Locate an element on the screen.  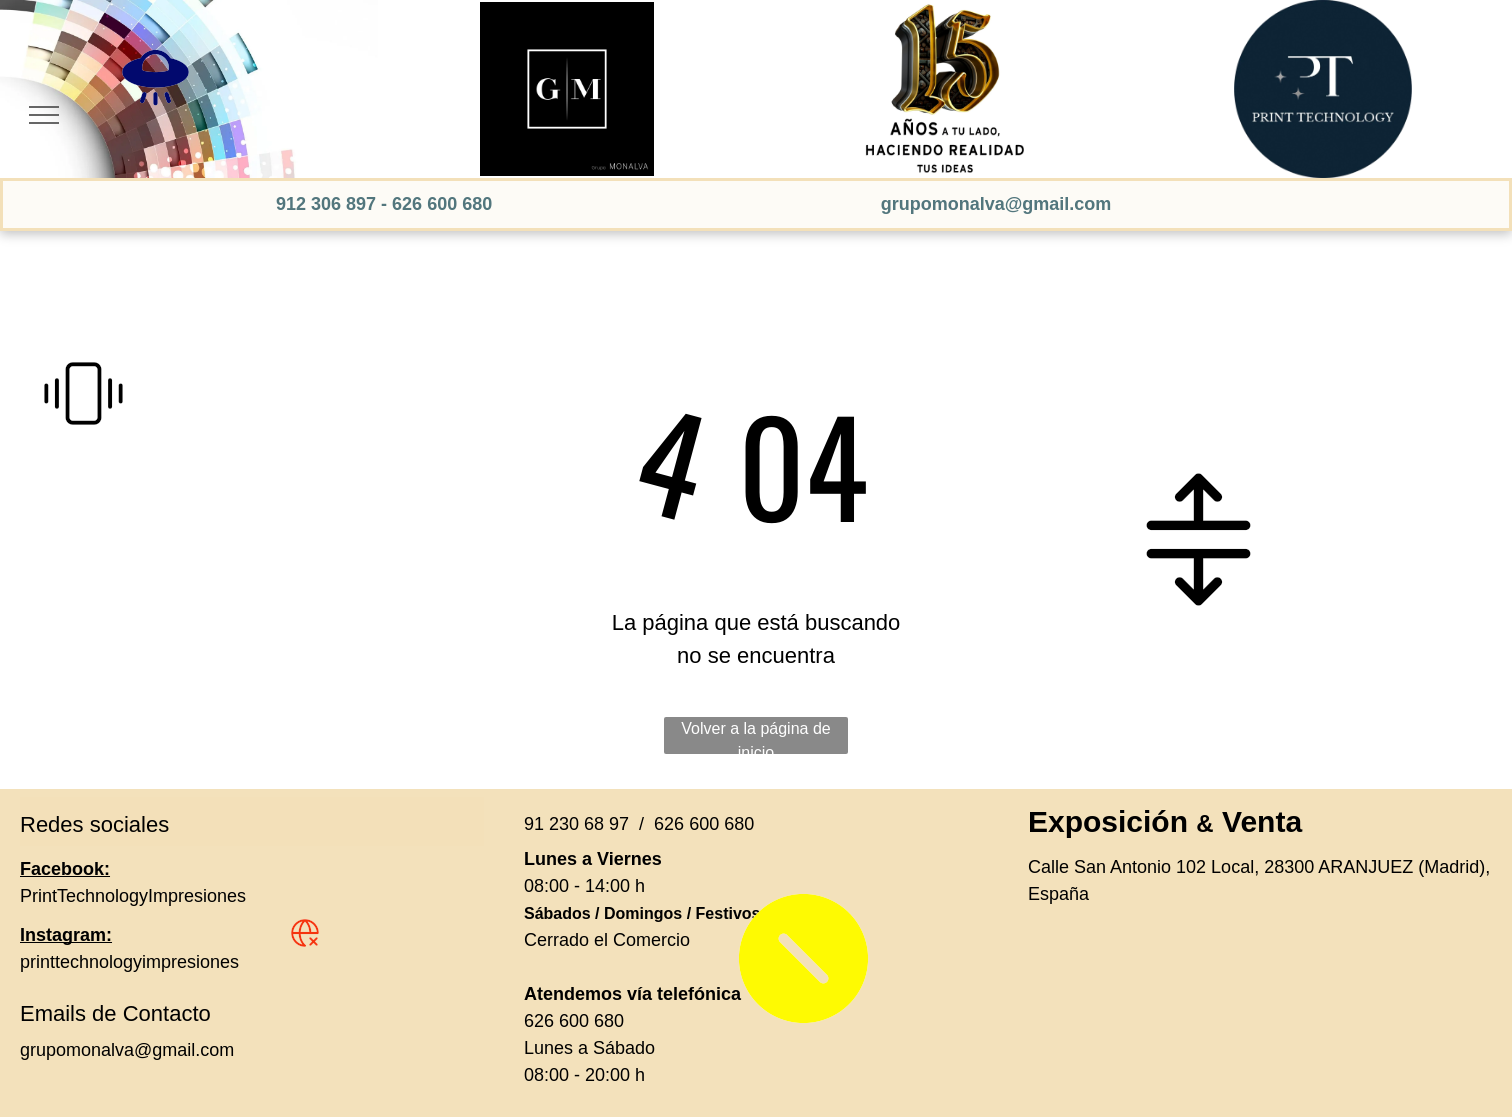
access sci-fi or space-themed content is located at coordinates (155, 76).